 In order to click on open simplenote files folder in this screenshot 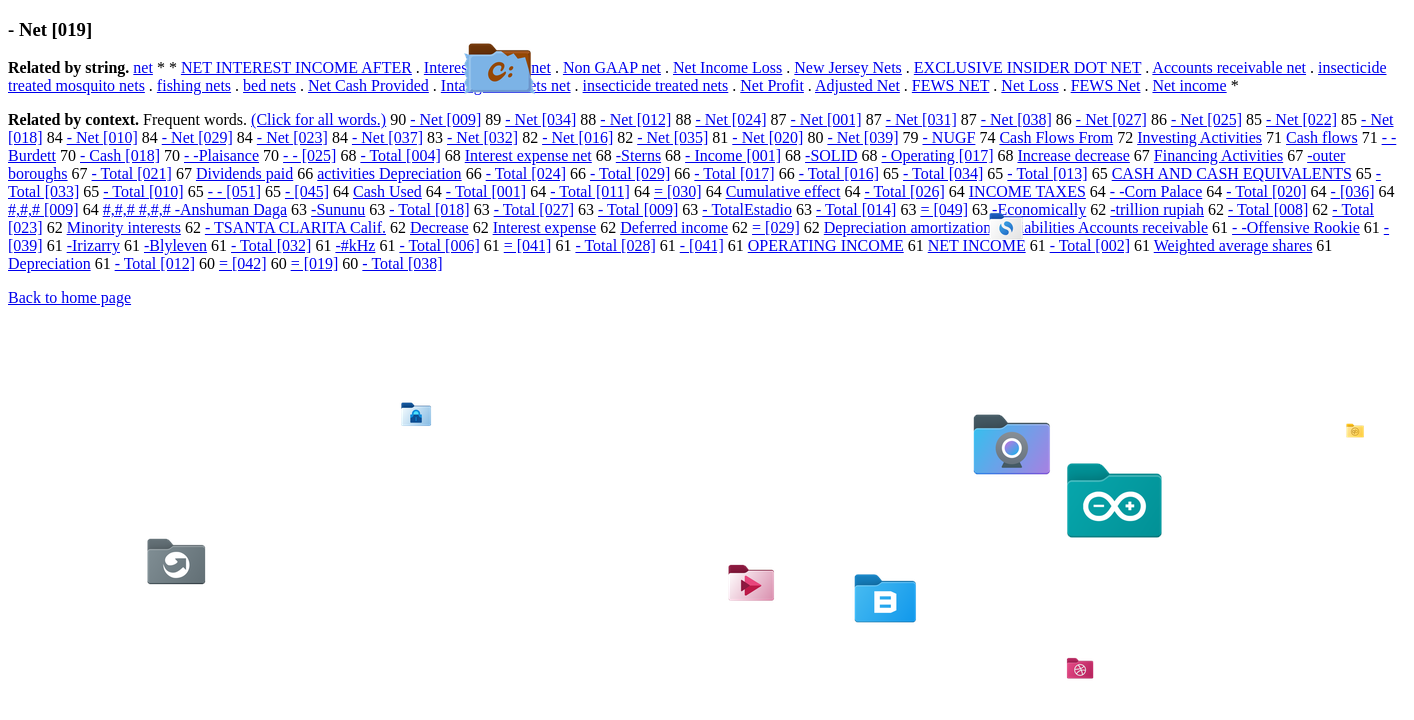, I will do `click(1006, 227)`.